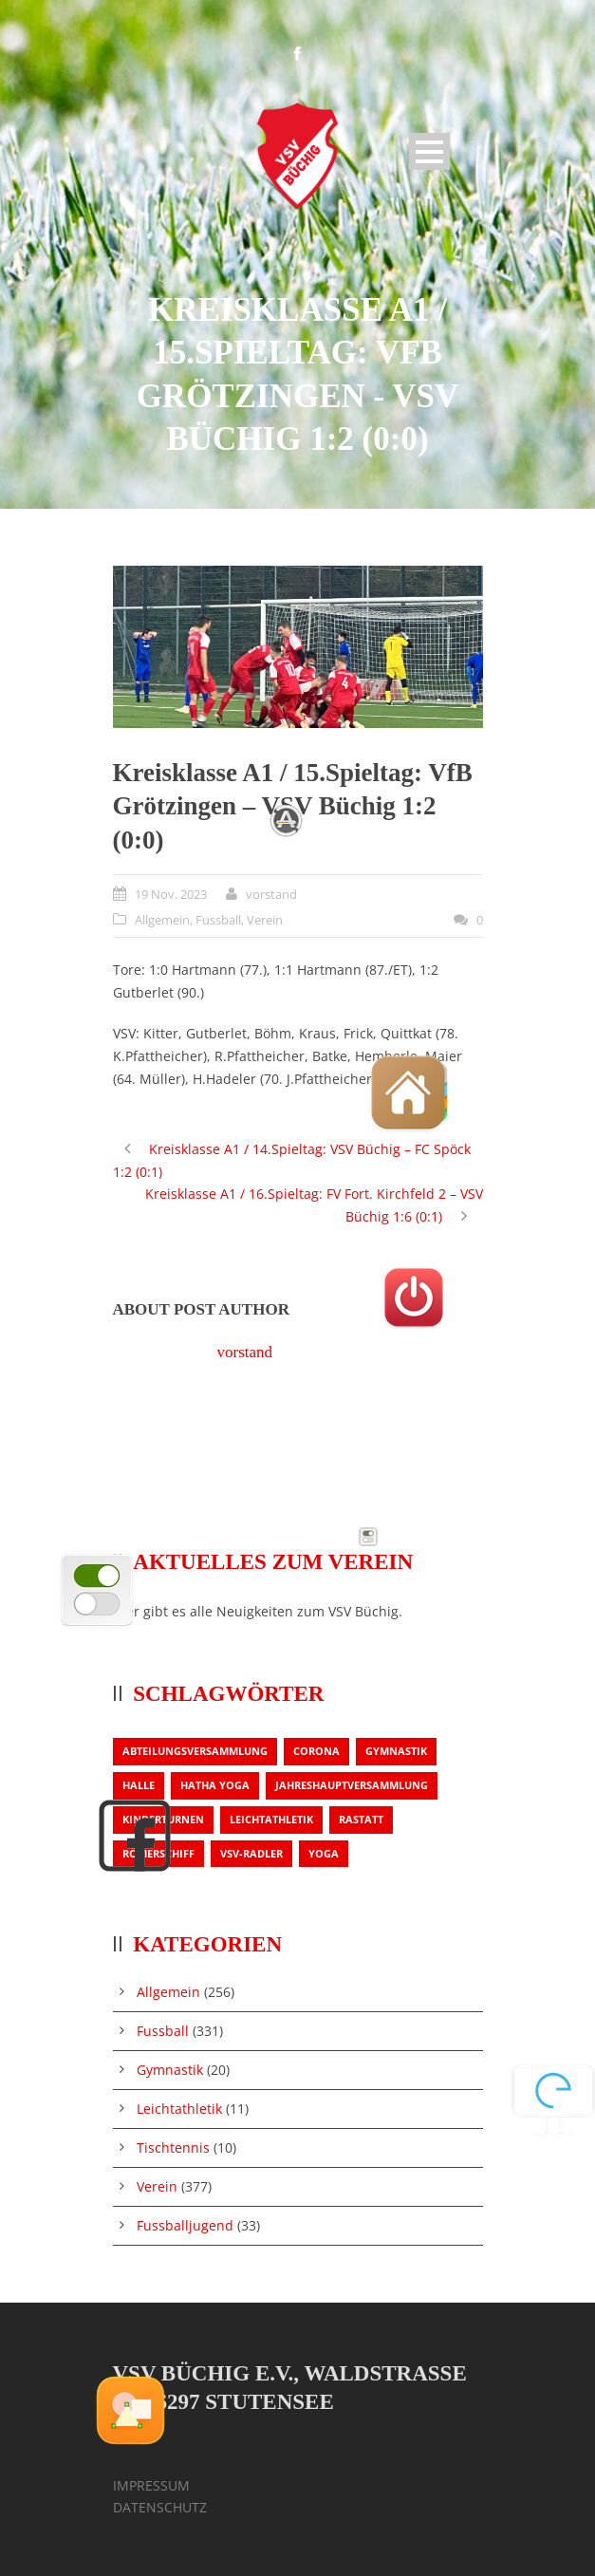  What do you see at coordinates (414, 1297) in the screenshot?
I see `shut down or power off the device` at bounding box center [414, 1297].